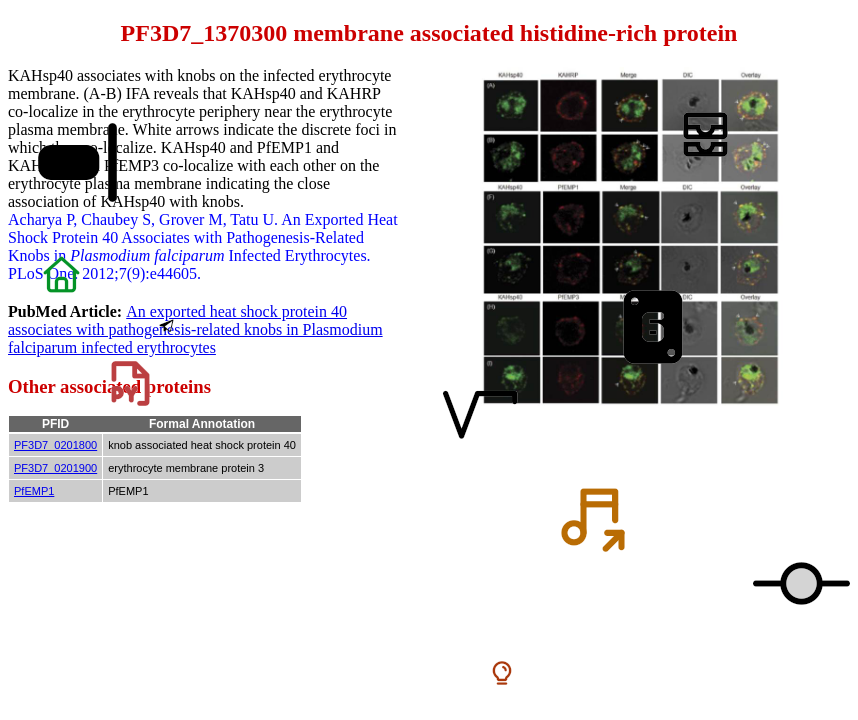  What do you see at coordinates (61, 274) in the screenshot?
I see `navigate to the home screen` at bounding box center [61, 274].